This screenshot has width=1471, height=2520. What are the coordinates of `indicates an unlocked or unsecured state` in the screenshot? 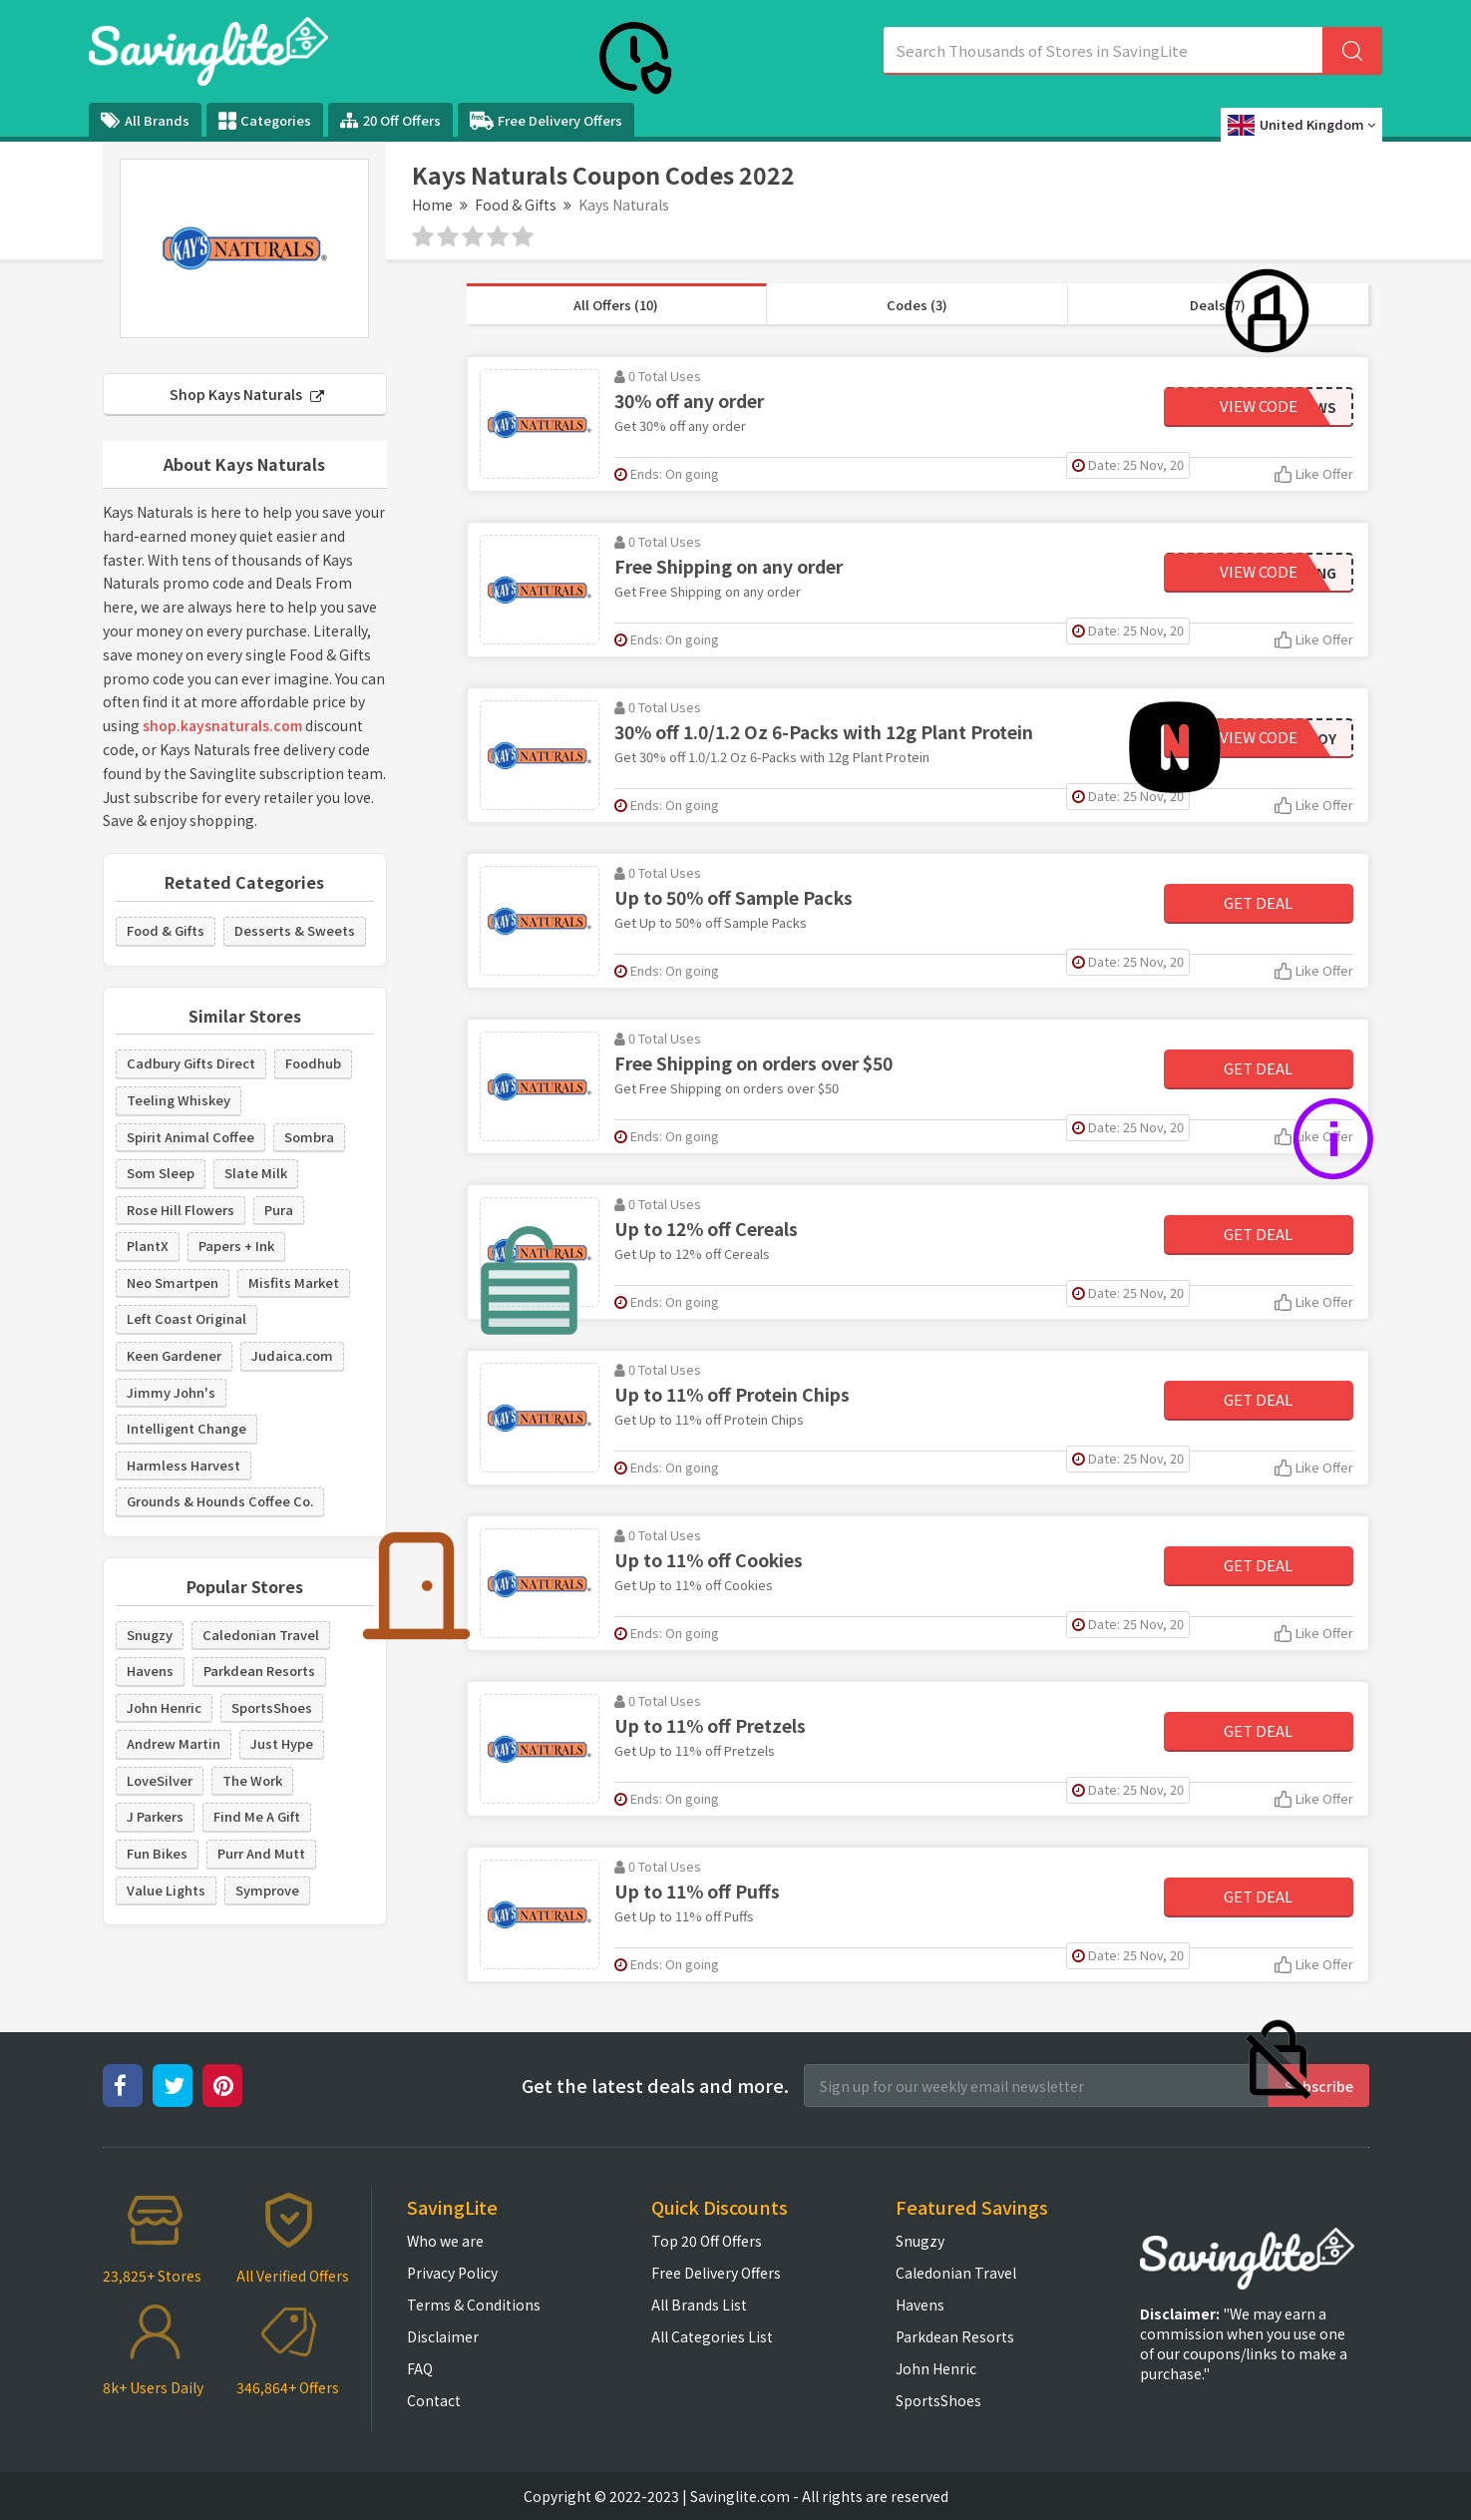 It's located at (529, 1286).